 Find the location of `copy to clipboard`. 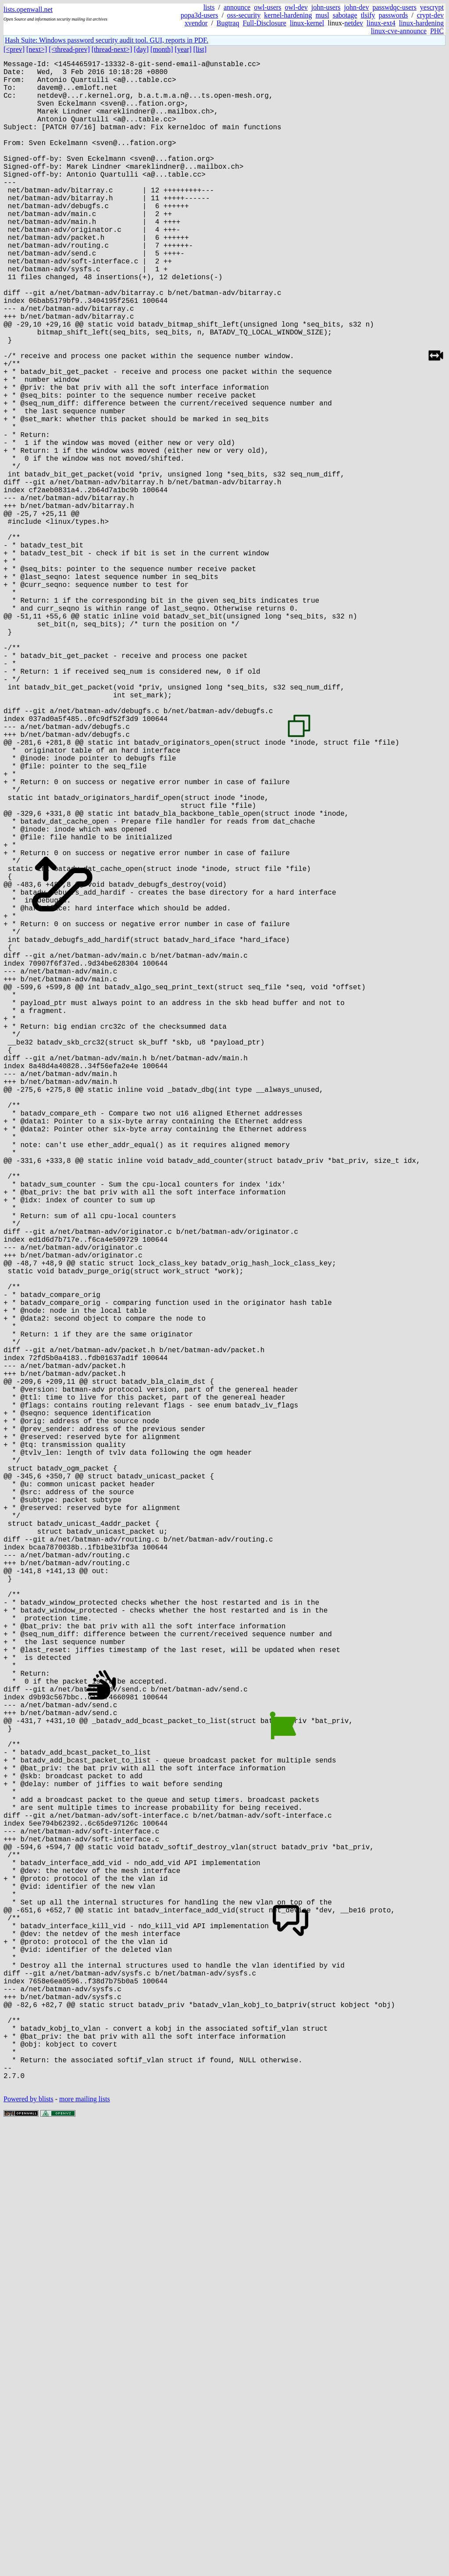

copy to clipboard is located at coordinates (299, 726).